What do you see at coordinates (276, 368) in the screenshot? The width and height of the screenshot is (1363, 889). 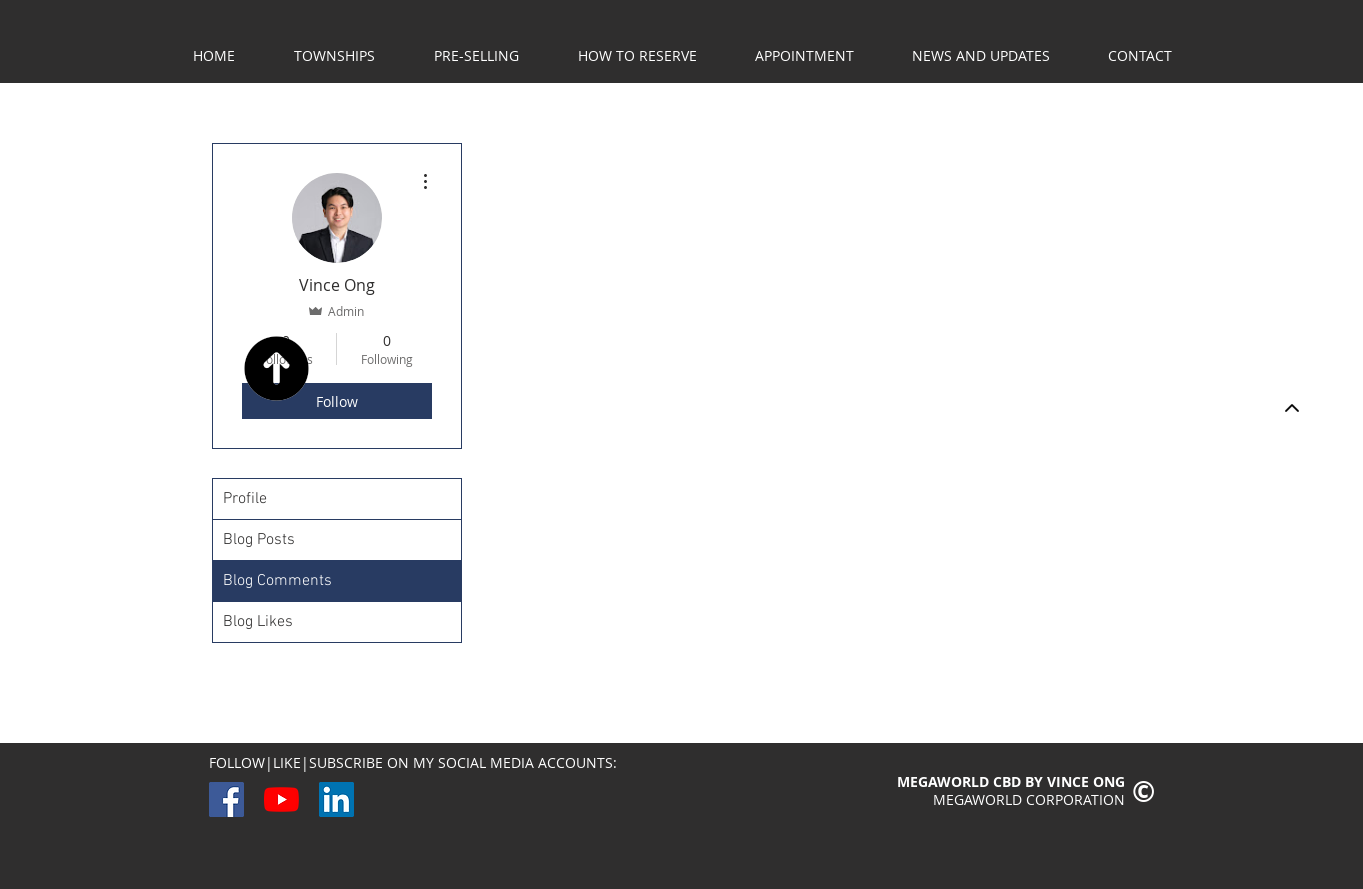 I see `scroll to top of page` at bounding box center [276, 368].